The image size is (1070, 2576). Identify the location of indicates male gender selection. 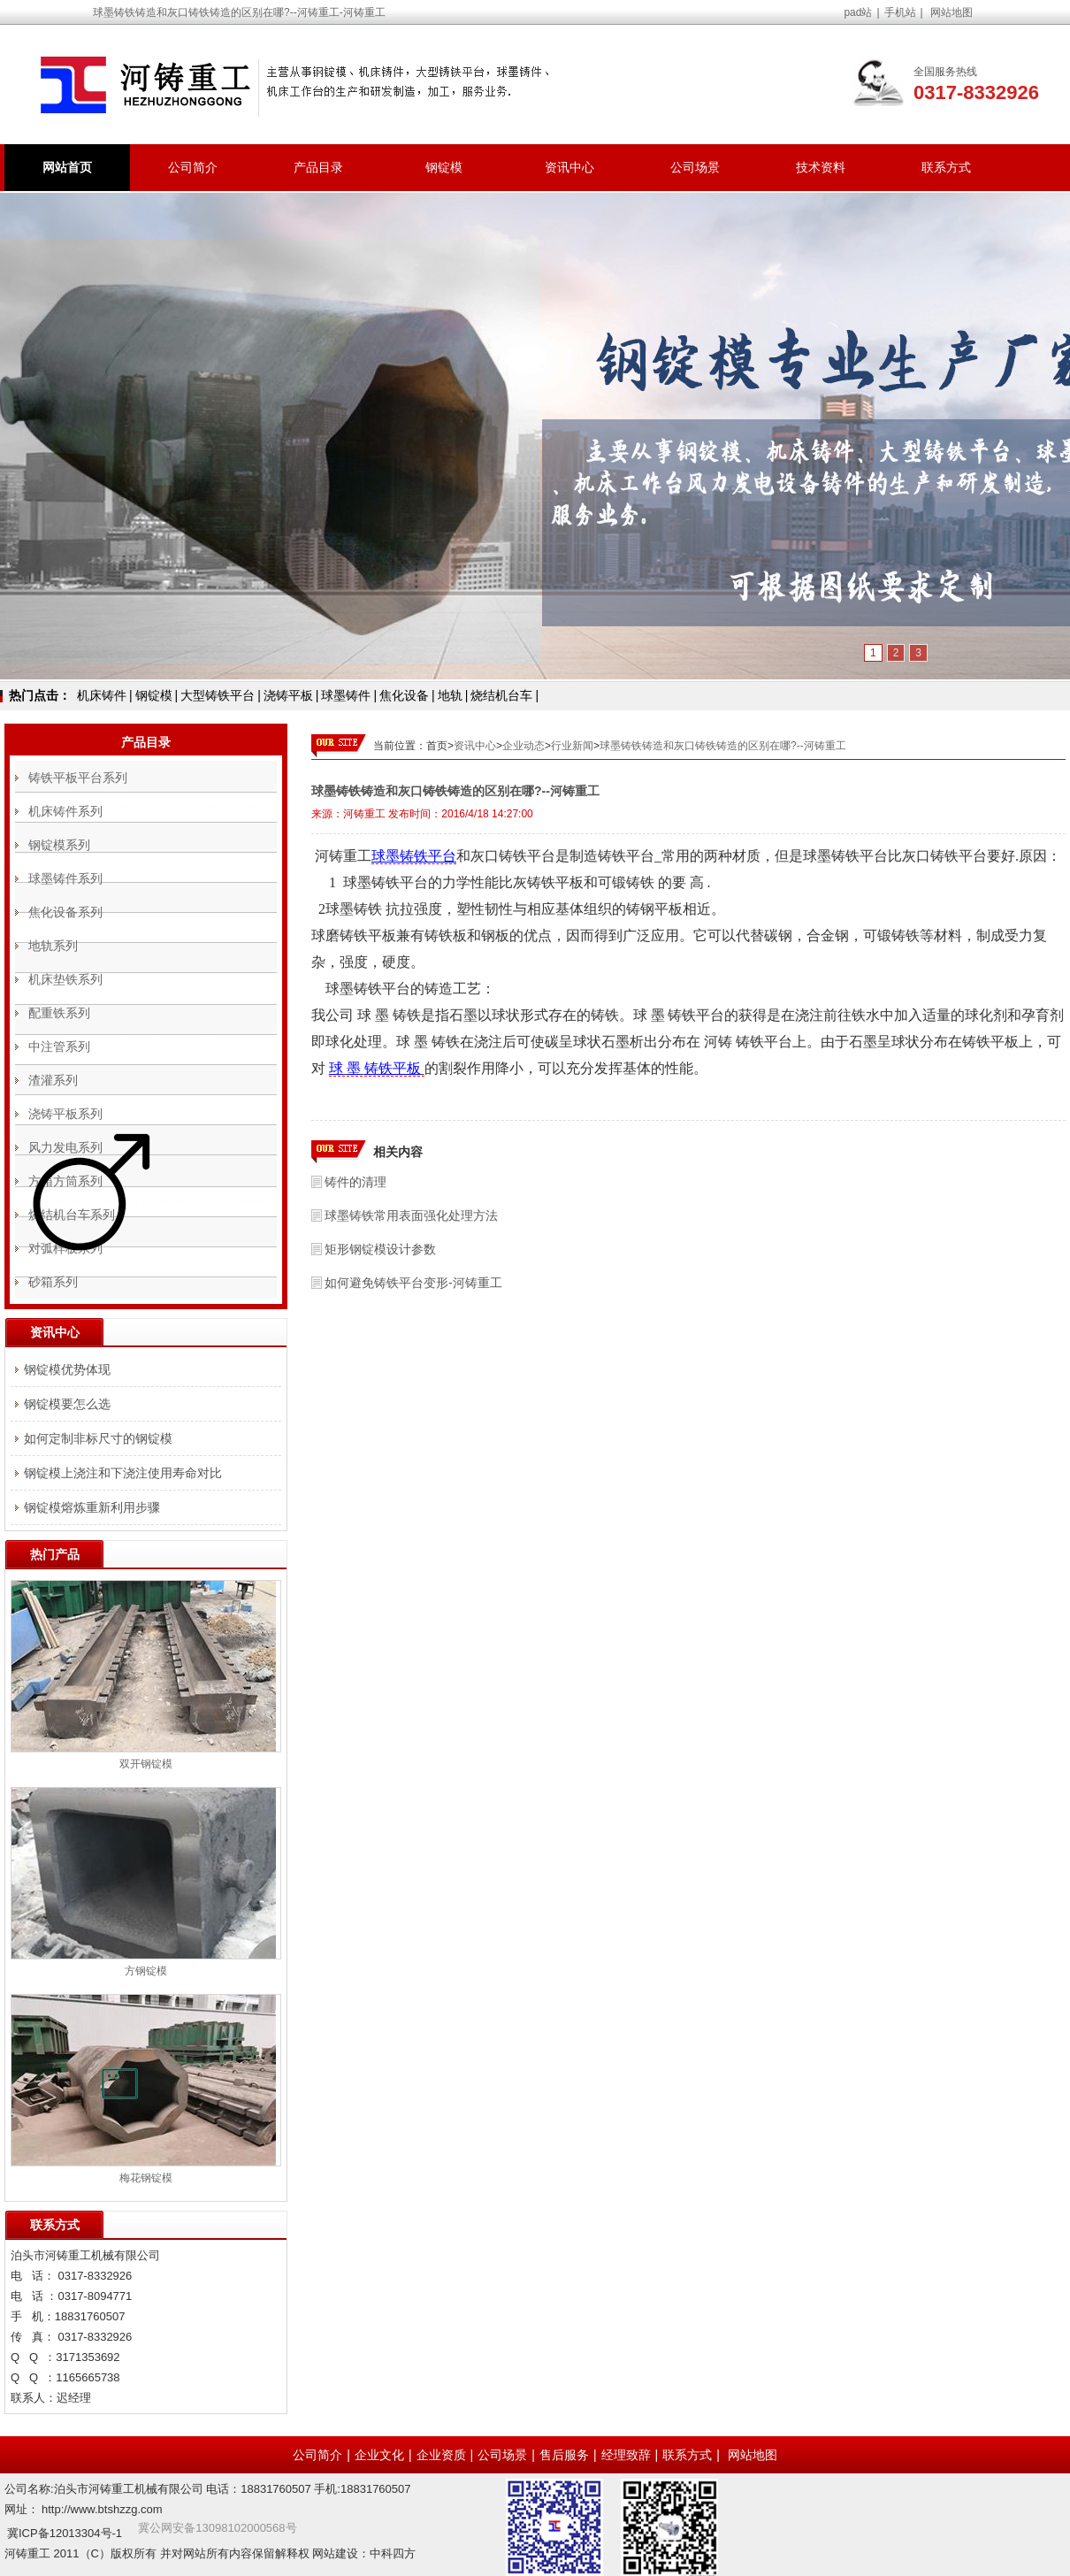
(94, 1190).